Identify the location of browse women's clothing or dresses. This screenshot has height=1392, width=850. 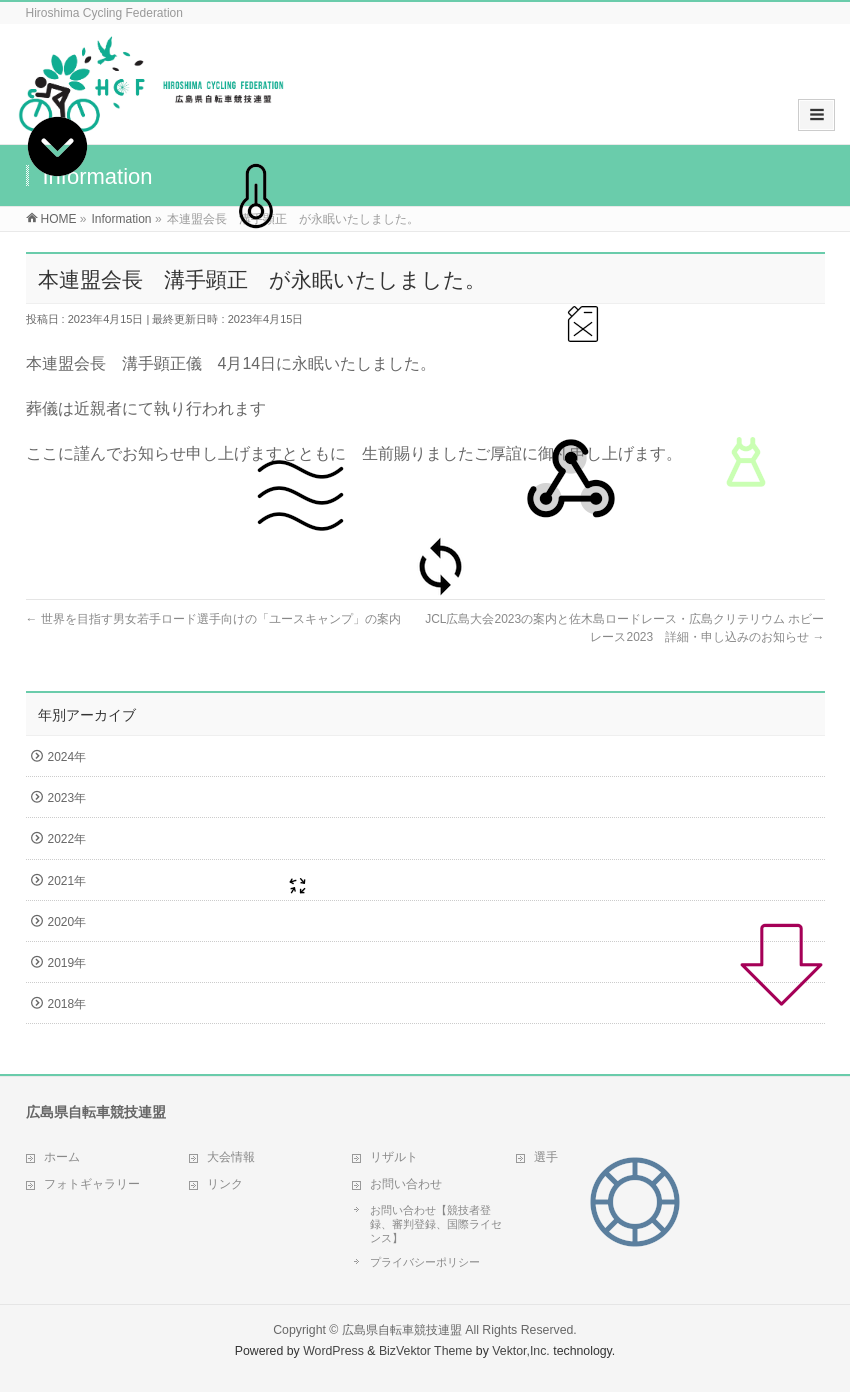
(746, 464).